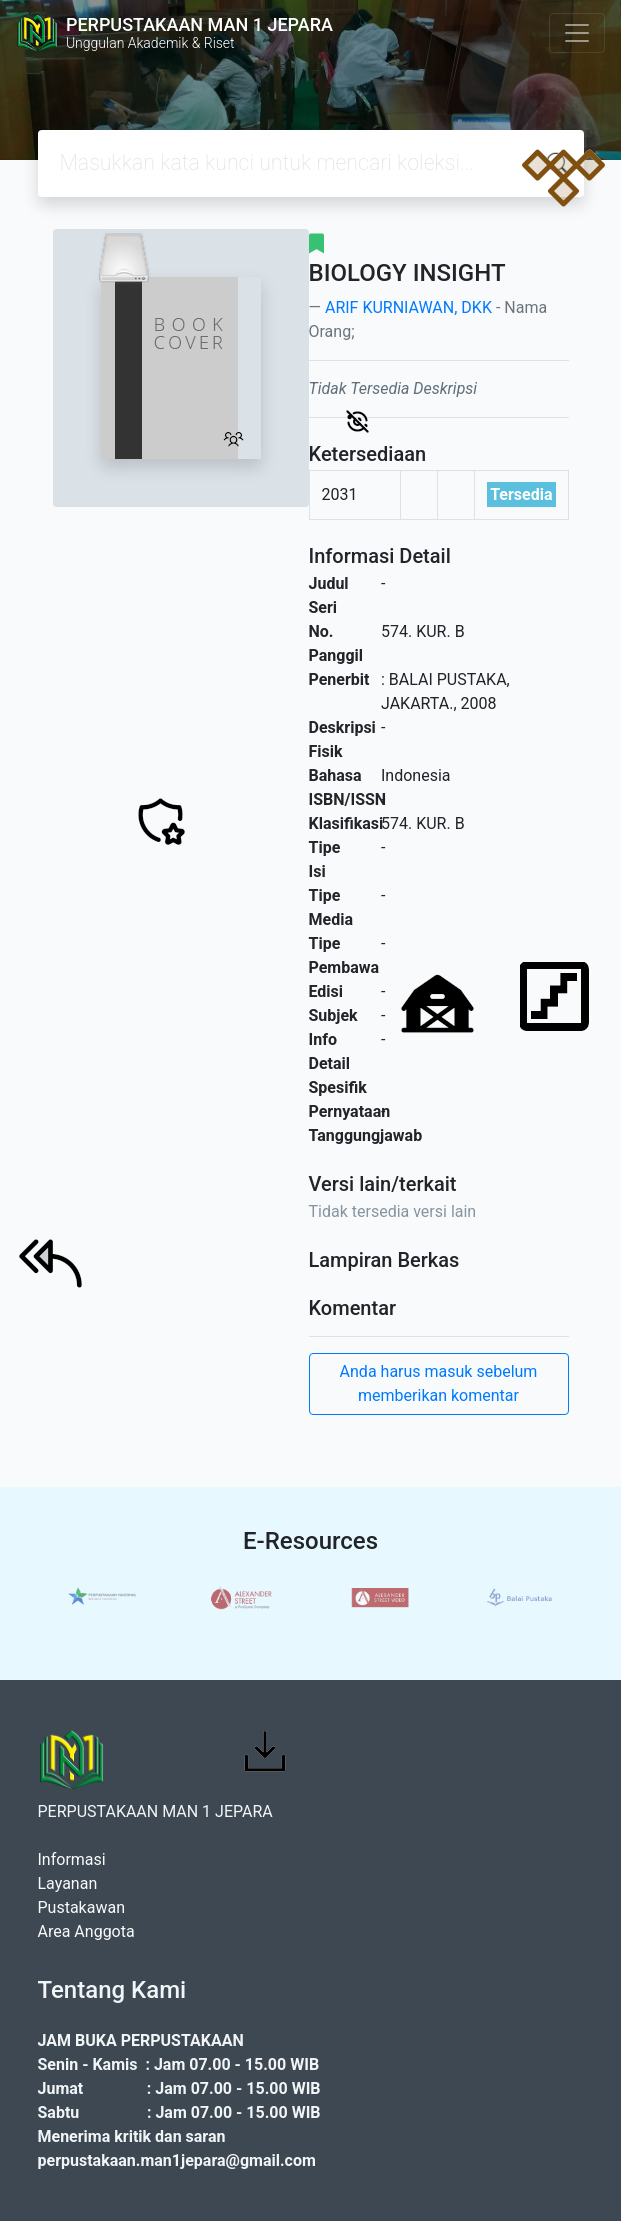  Describe the element at coordinates (563, 175) in the screenshot. I see `open tidal music streaming app` at that location.